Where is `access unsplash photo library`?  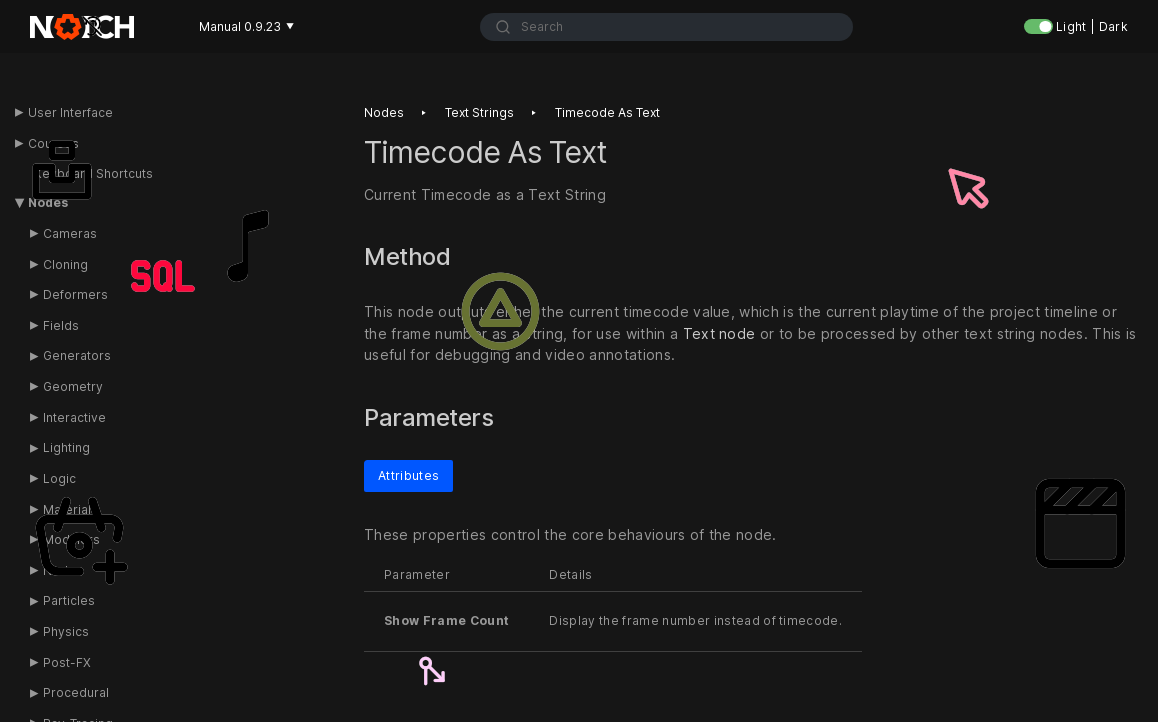 access unsplash photo library is located at coordinates (62, 170).